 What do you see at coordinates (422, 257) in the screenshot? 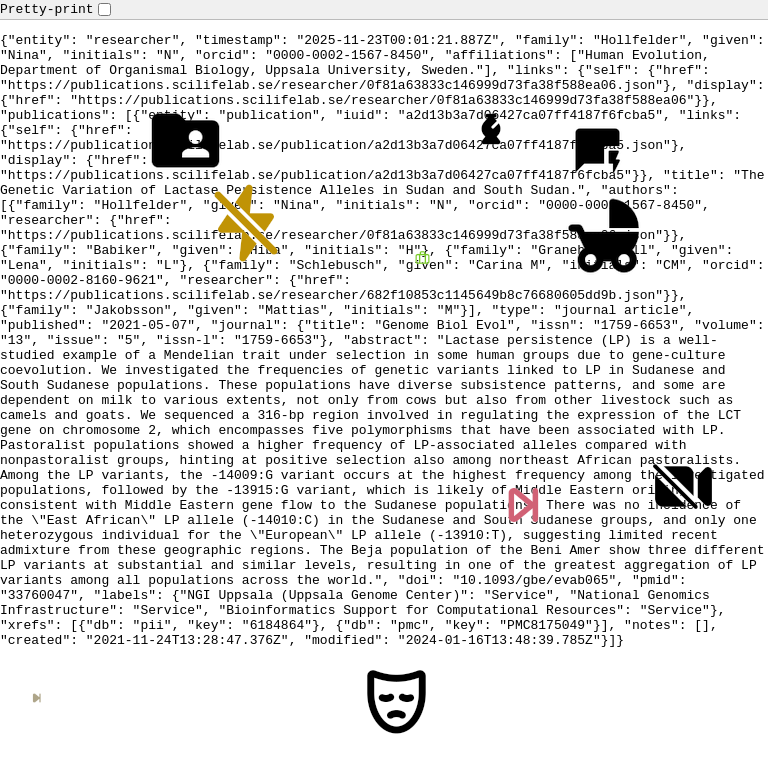
I see `access work or business-related content` at bounding box center [422, 257].